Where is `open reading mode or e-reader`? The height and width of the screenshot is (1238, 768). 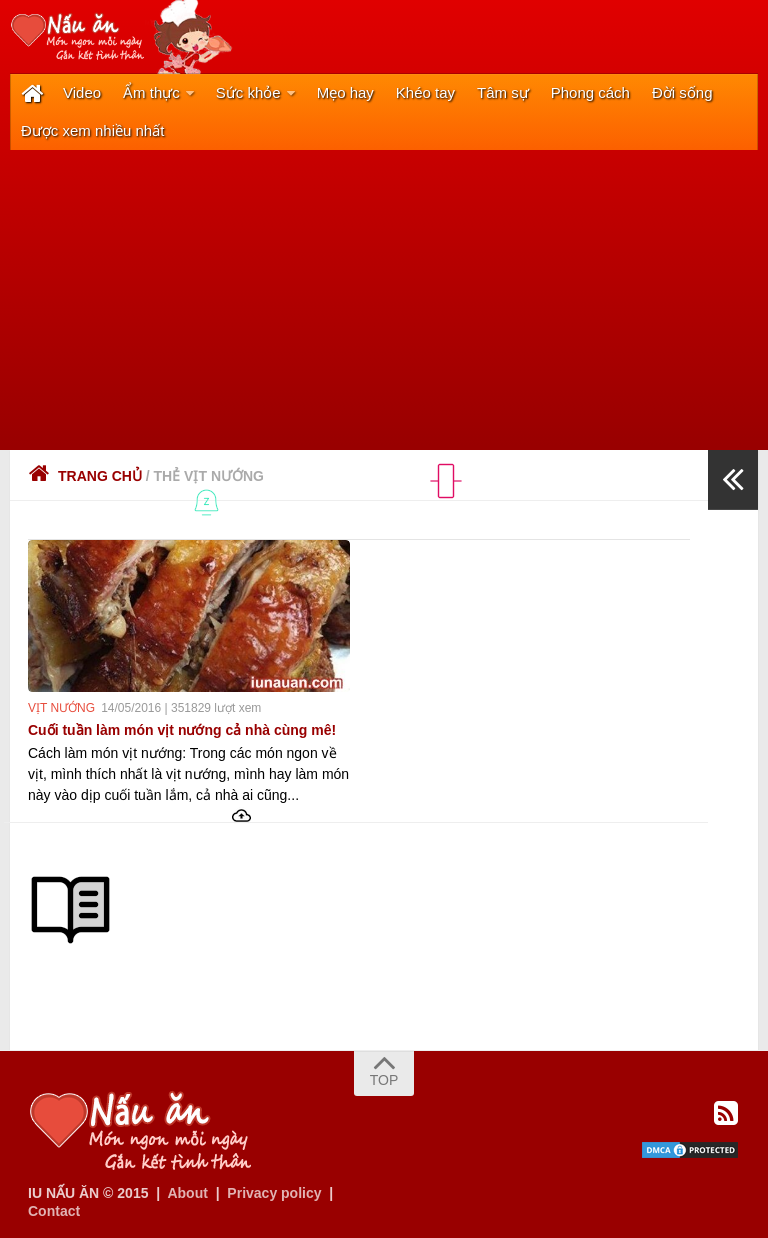 open reading mode or e-reader is located at coordinates (70, 904).